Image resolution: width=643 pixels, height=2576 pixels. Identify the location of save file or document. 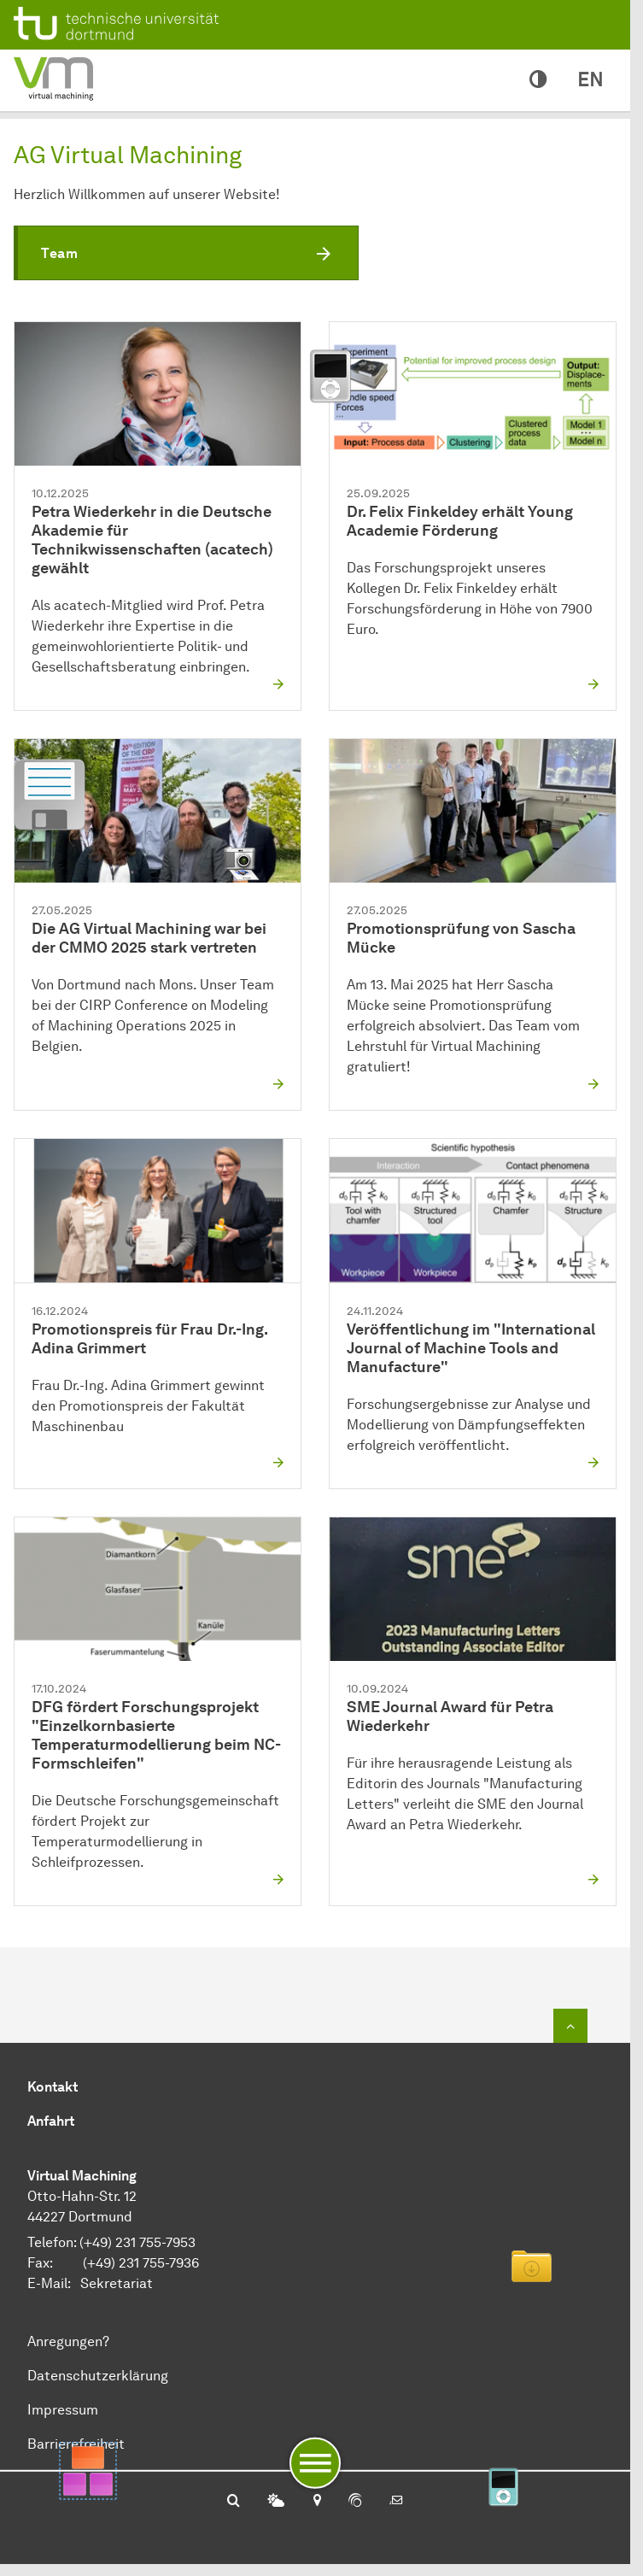
(50, 795).